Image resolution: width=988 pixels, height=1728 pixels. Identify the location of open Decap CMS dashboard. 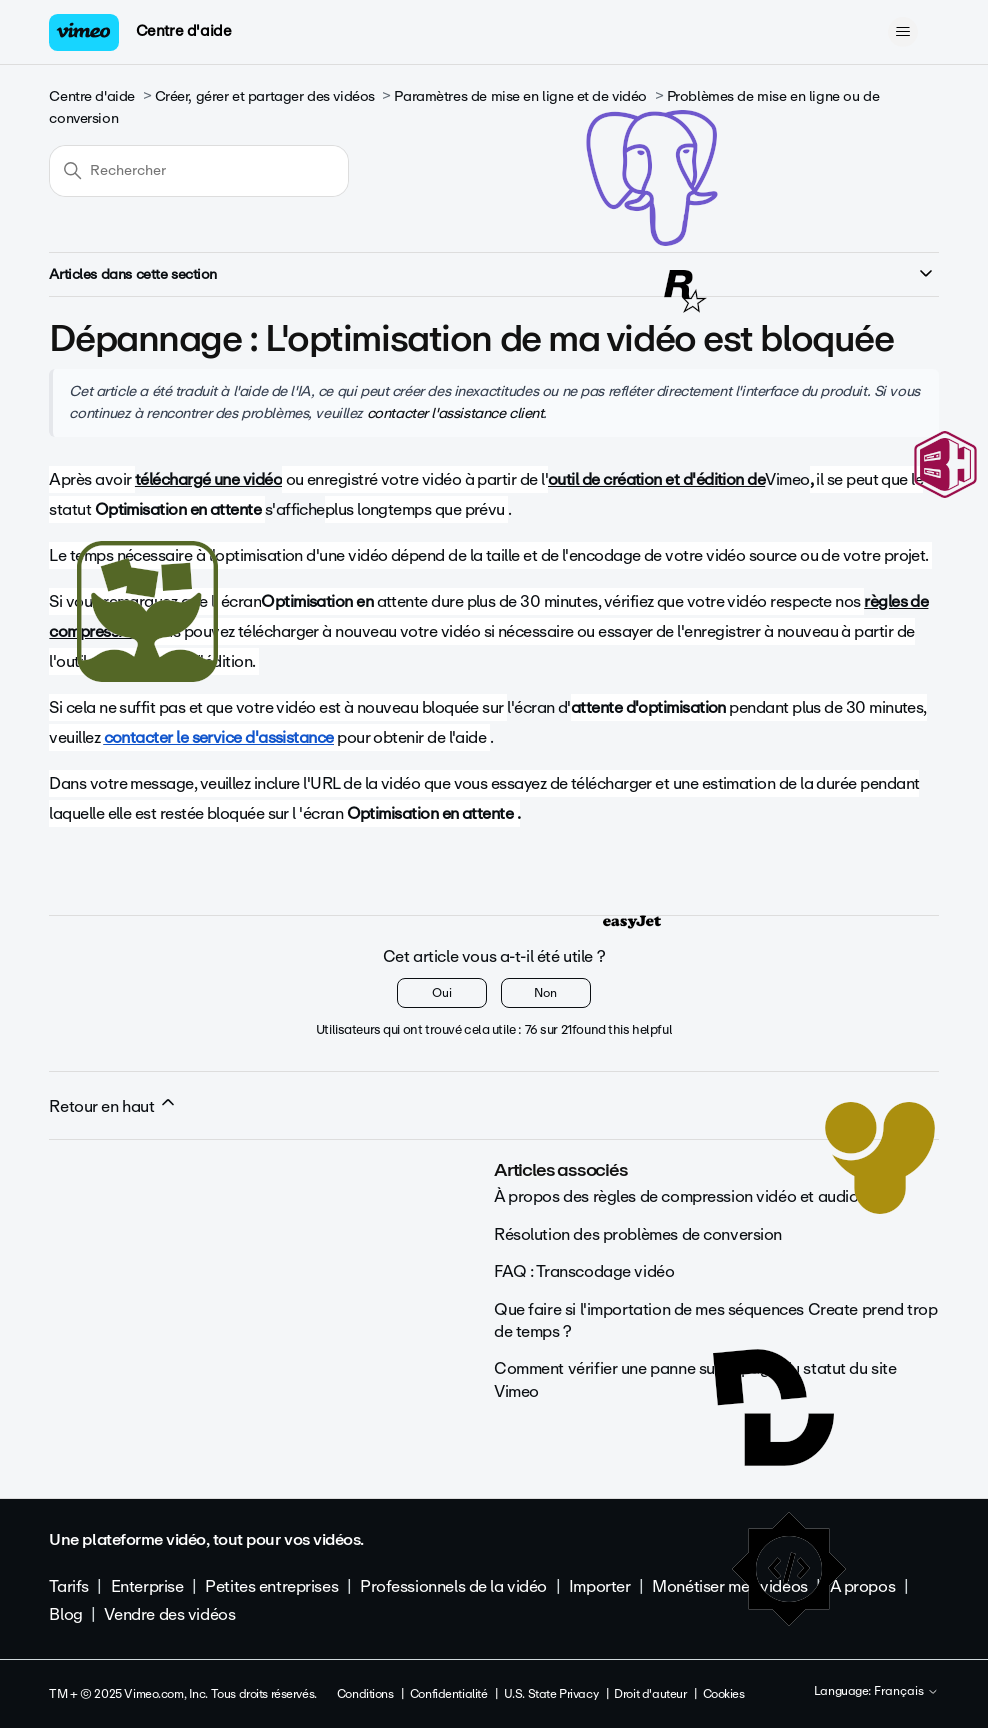
(773, 1407).